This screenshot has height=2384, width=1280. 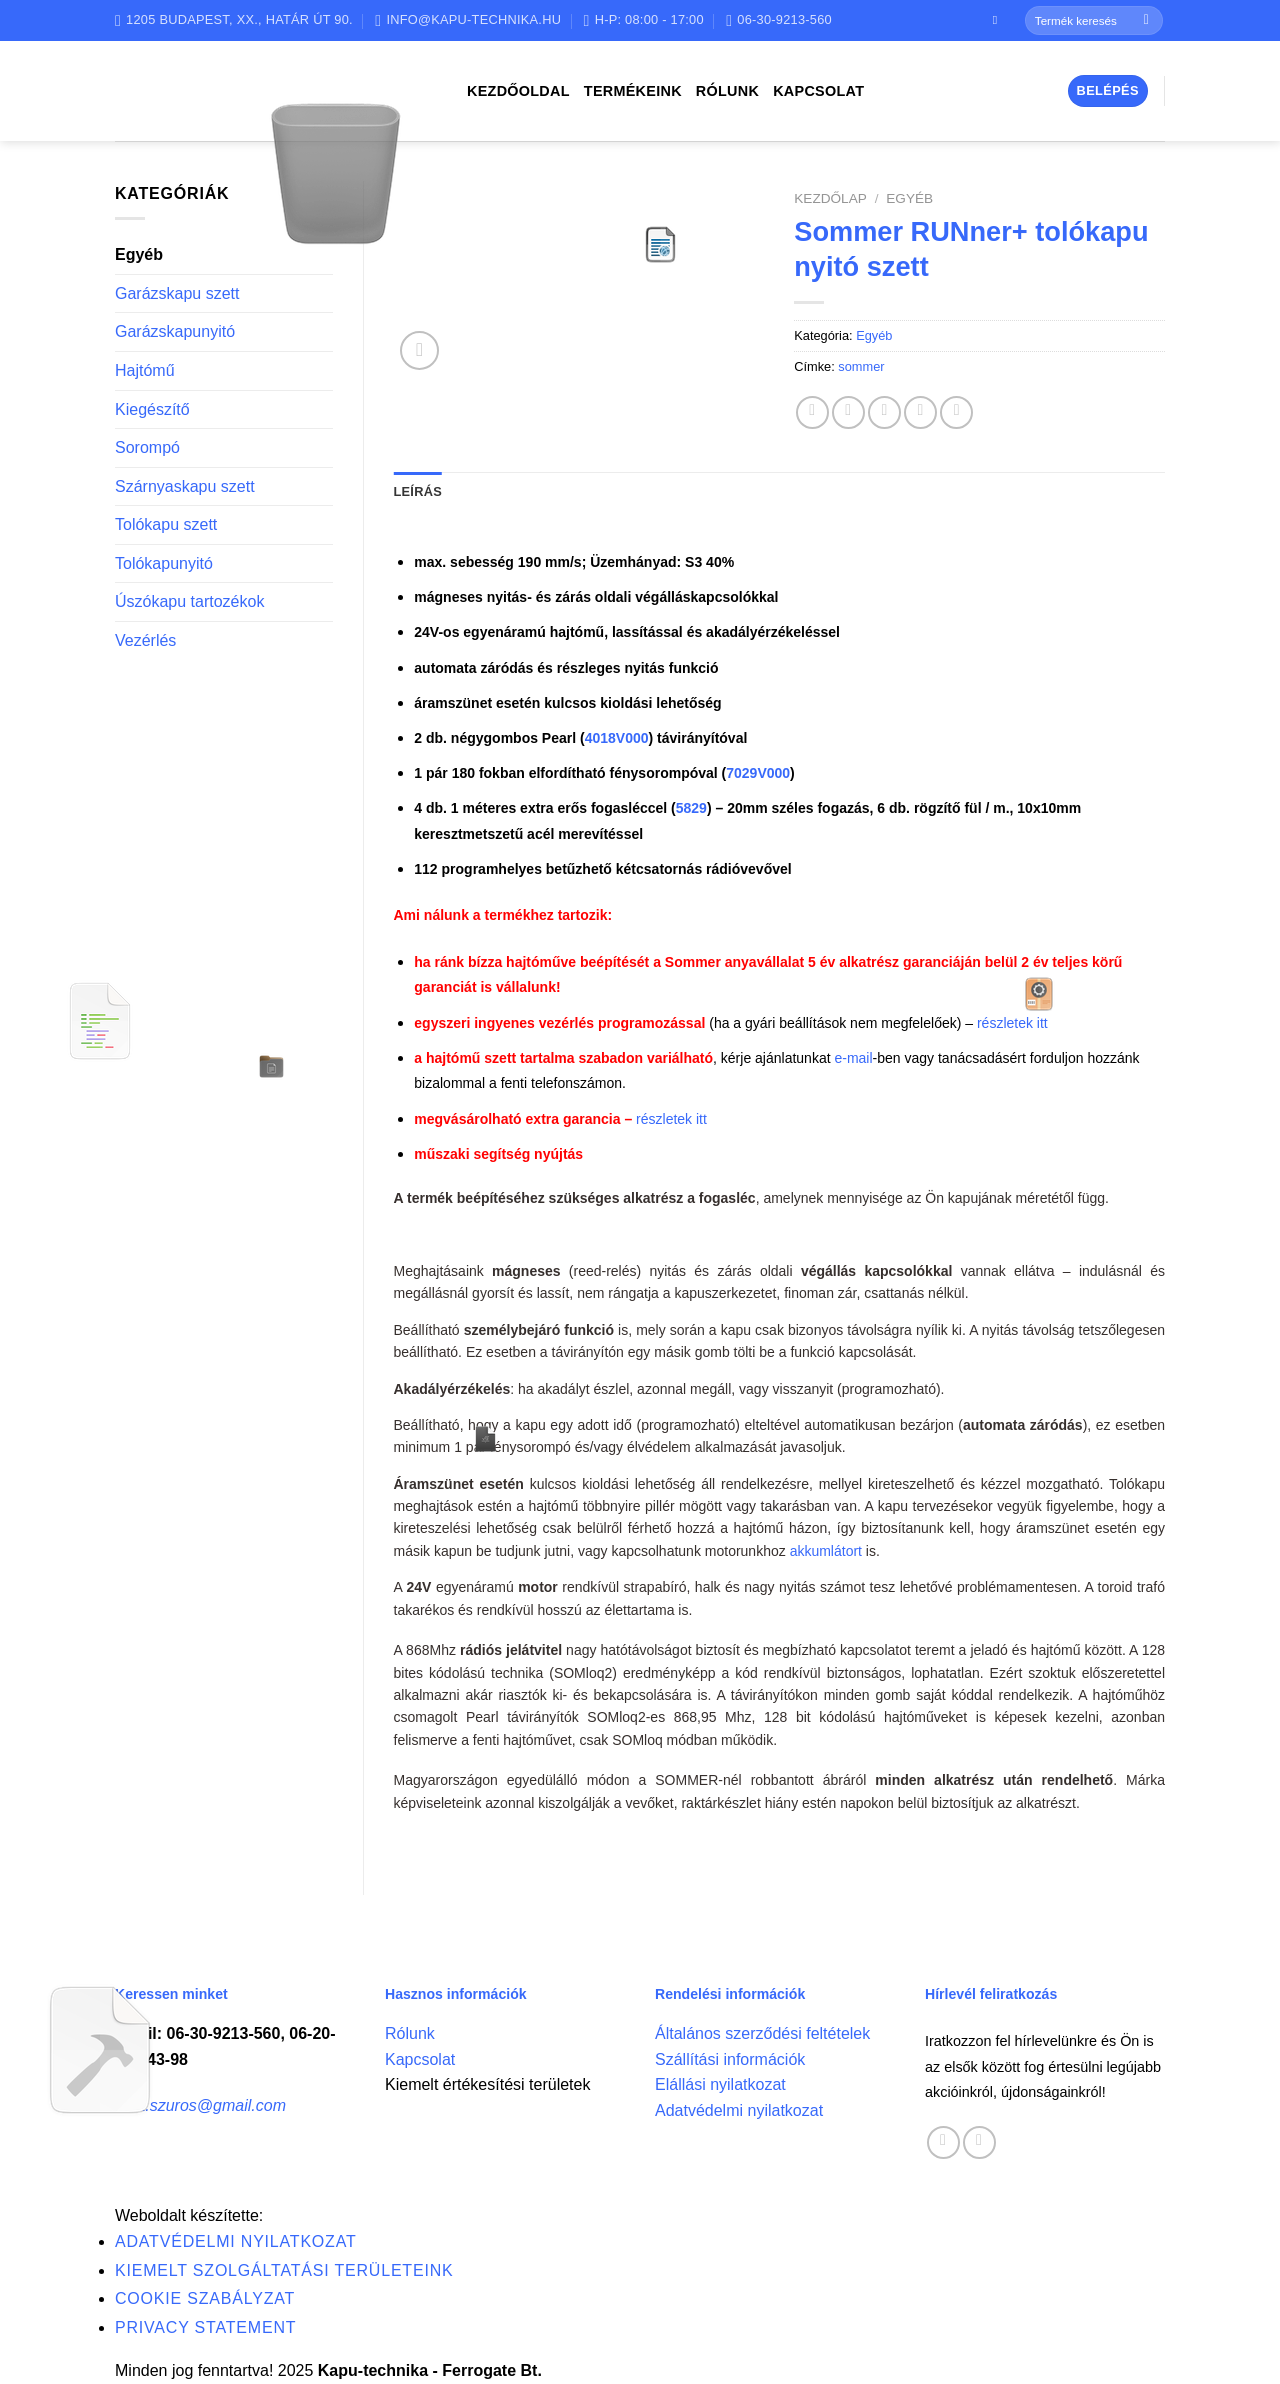 I want to click on open your documents folder, so click(x=271, y=1066).